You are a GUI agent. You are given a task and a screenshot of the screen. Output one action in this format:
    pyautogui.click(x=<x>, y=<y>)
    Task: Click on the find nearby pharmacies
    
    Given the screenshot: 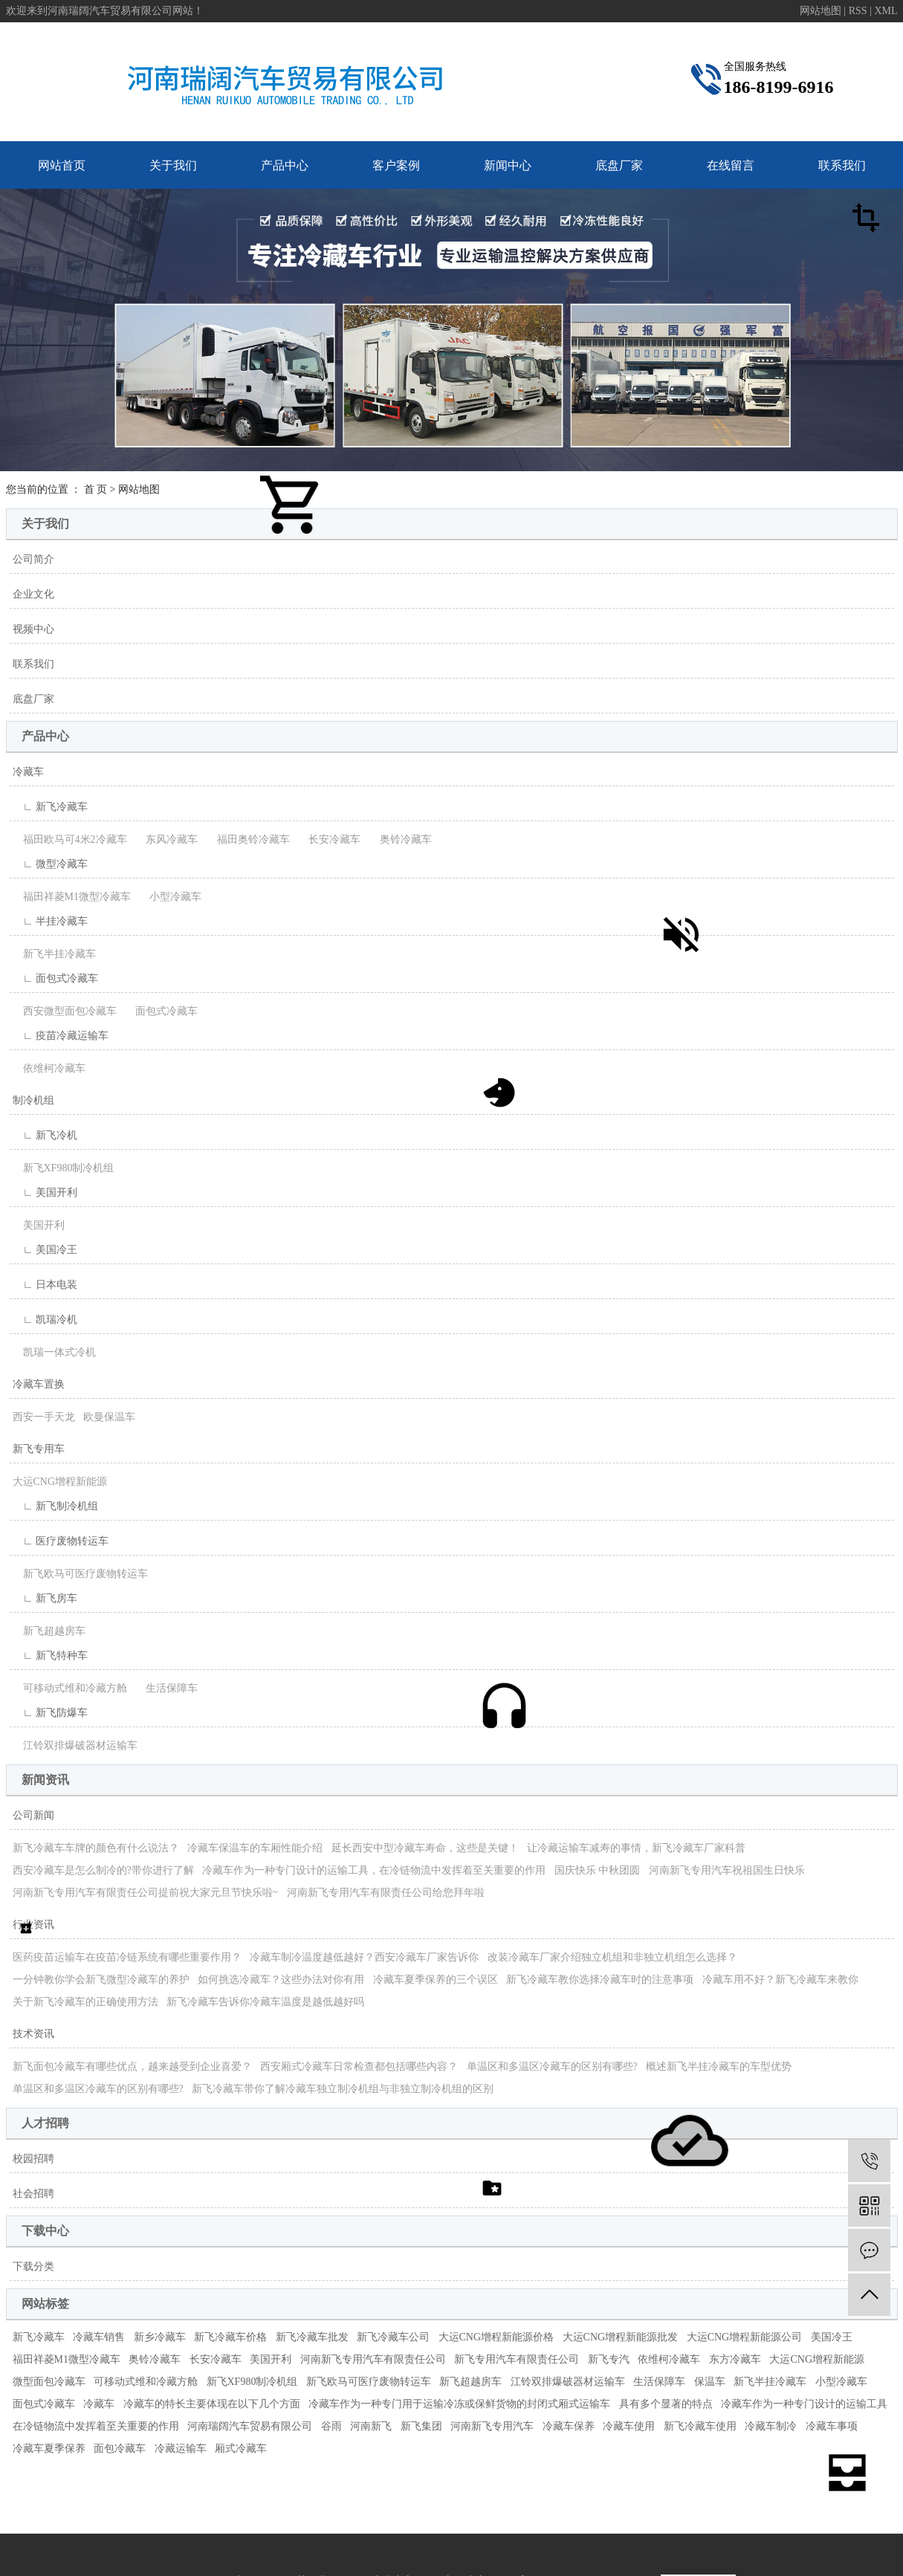 What is the action you would take?
    pyautogui.click(x=26, y=1928)
    